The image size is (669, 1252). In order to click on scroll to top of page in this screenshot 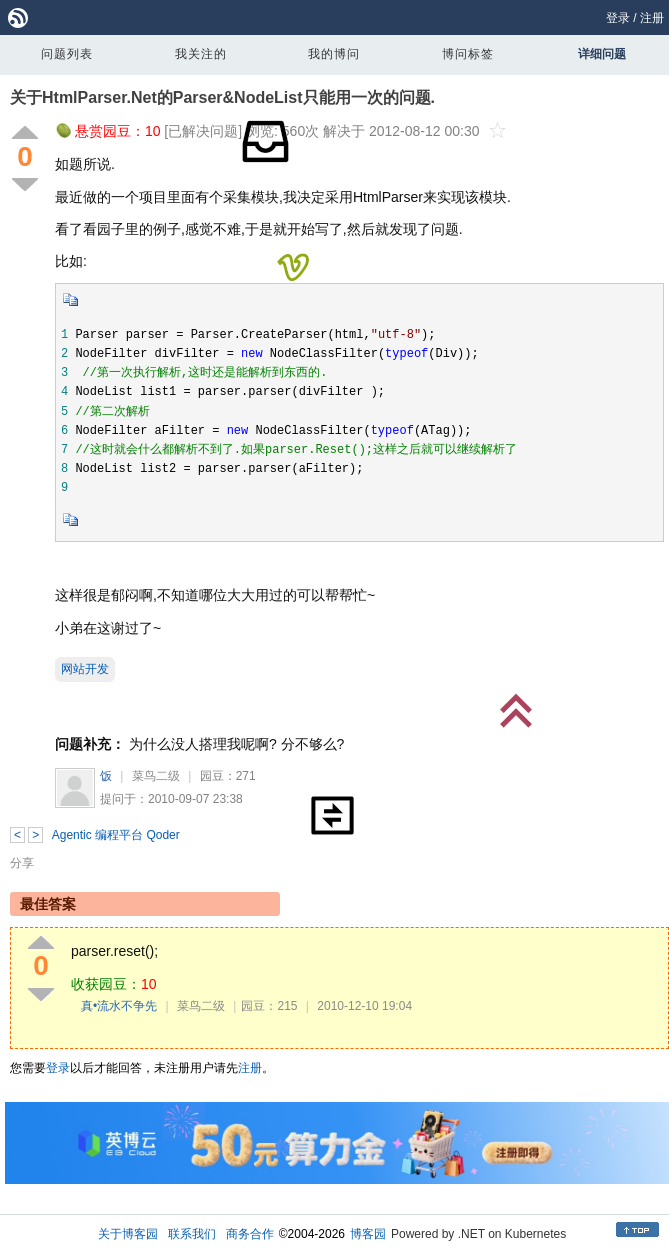, I will do `click(516, 712)`.